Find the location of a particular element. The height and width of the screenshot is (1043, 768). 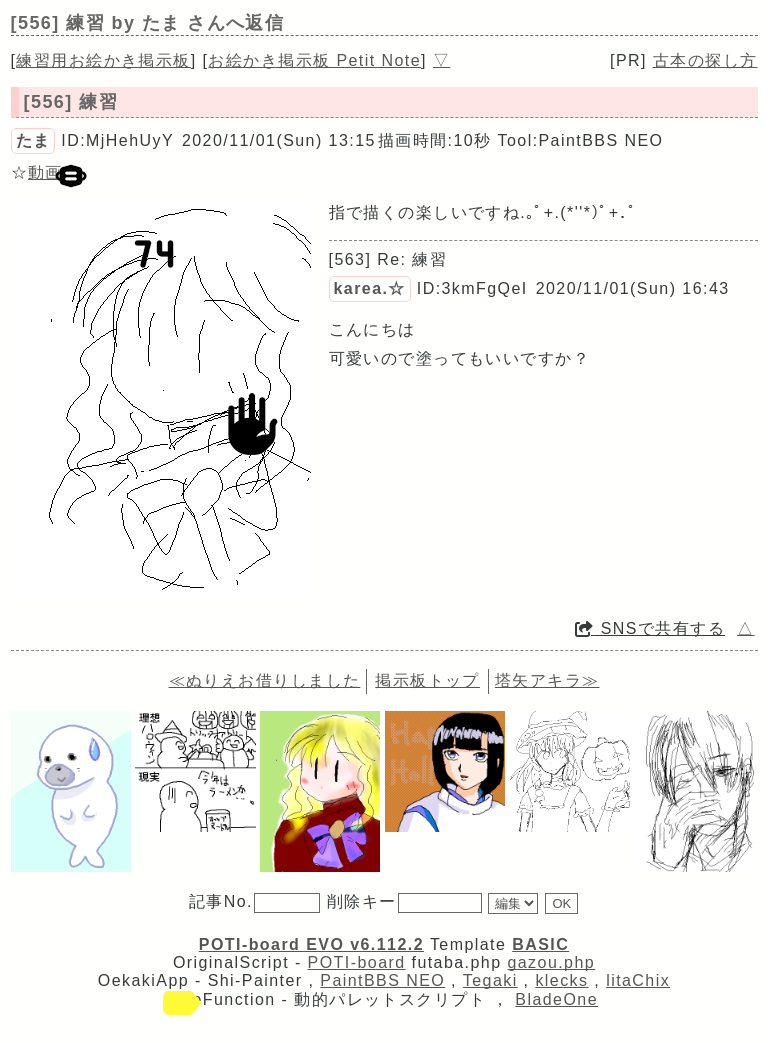

indicates mask required or health safety area is located at coordinates (71, 176).